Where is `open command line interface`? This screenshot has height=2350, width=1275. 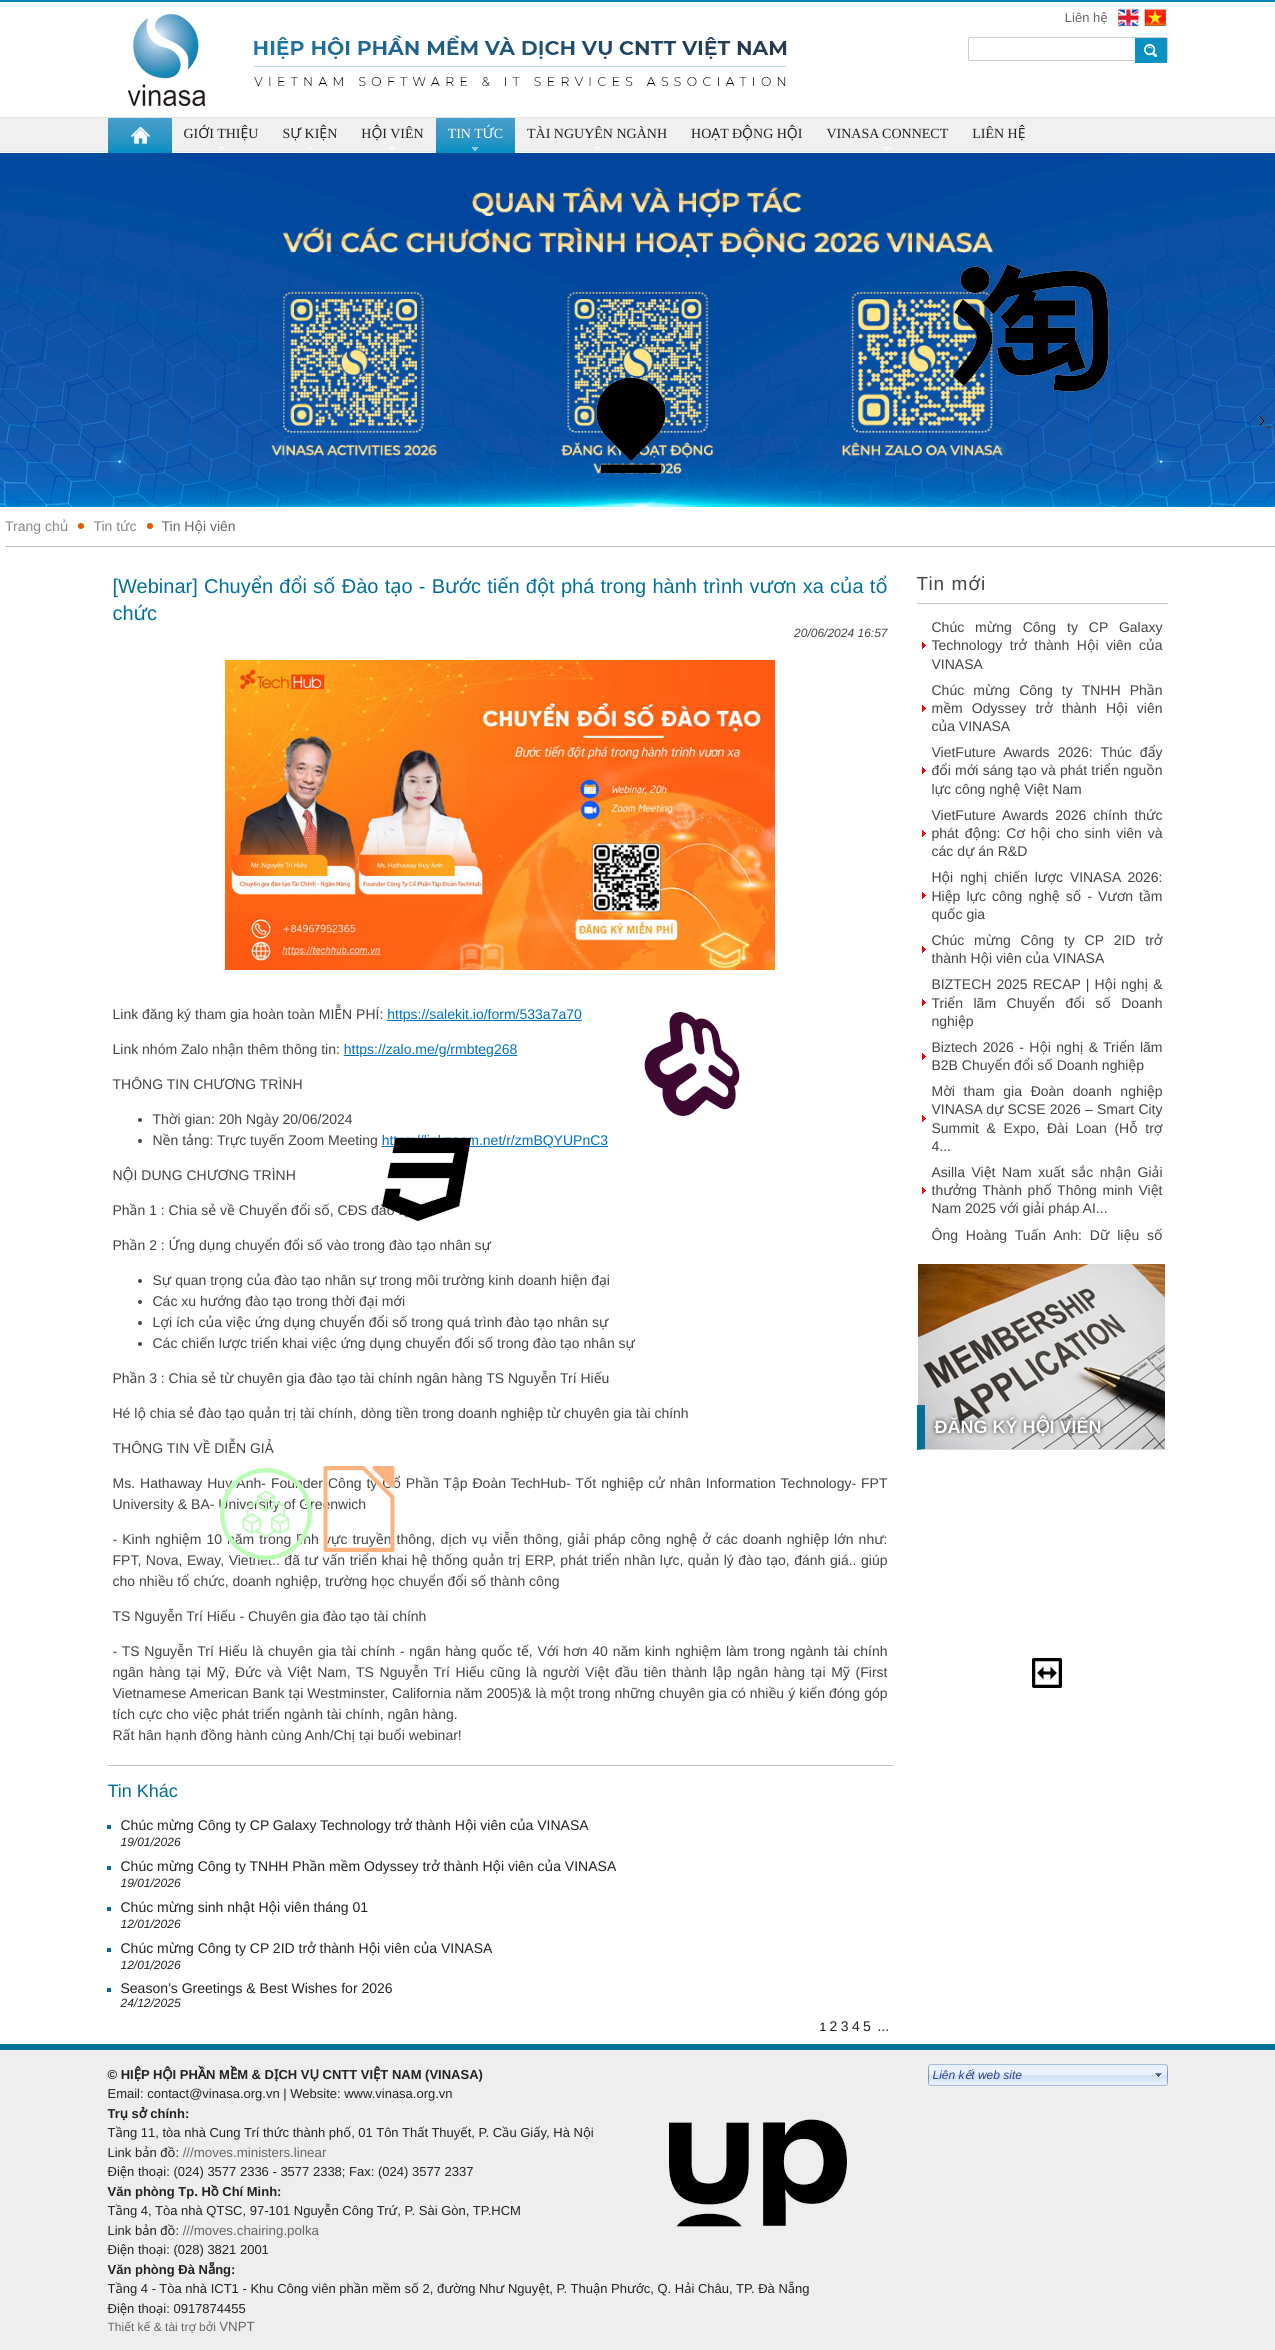 open command line interface is located at coordinates (1266, 421).